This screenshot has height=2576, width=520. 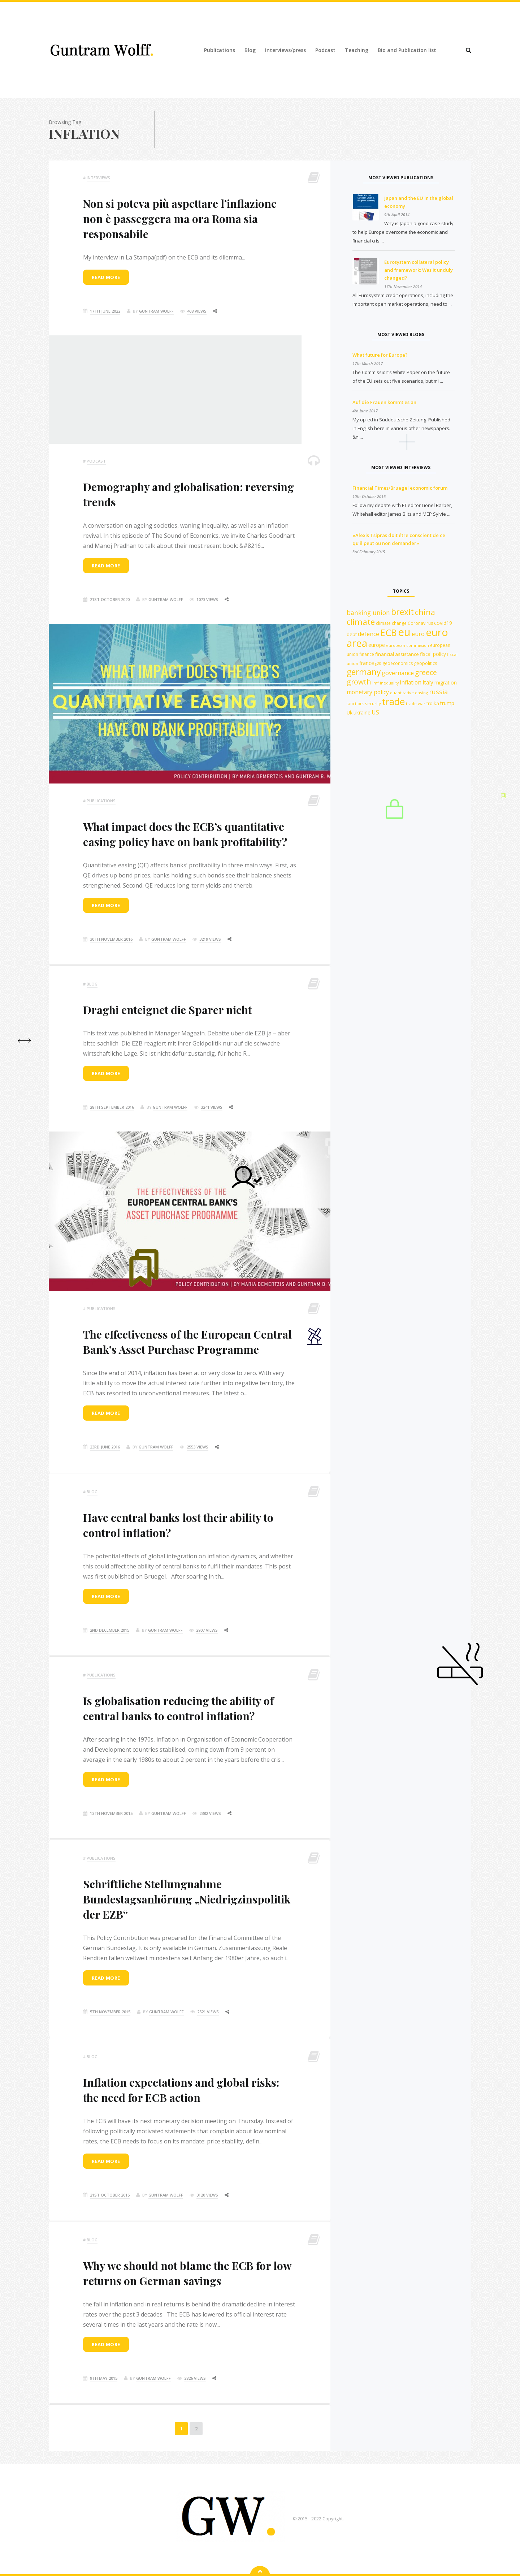 I want to click on lock or secure this item, so click(x=394, y=810).